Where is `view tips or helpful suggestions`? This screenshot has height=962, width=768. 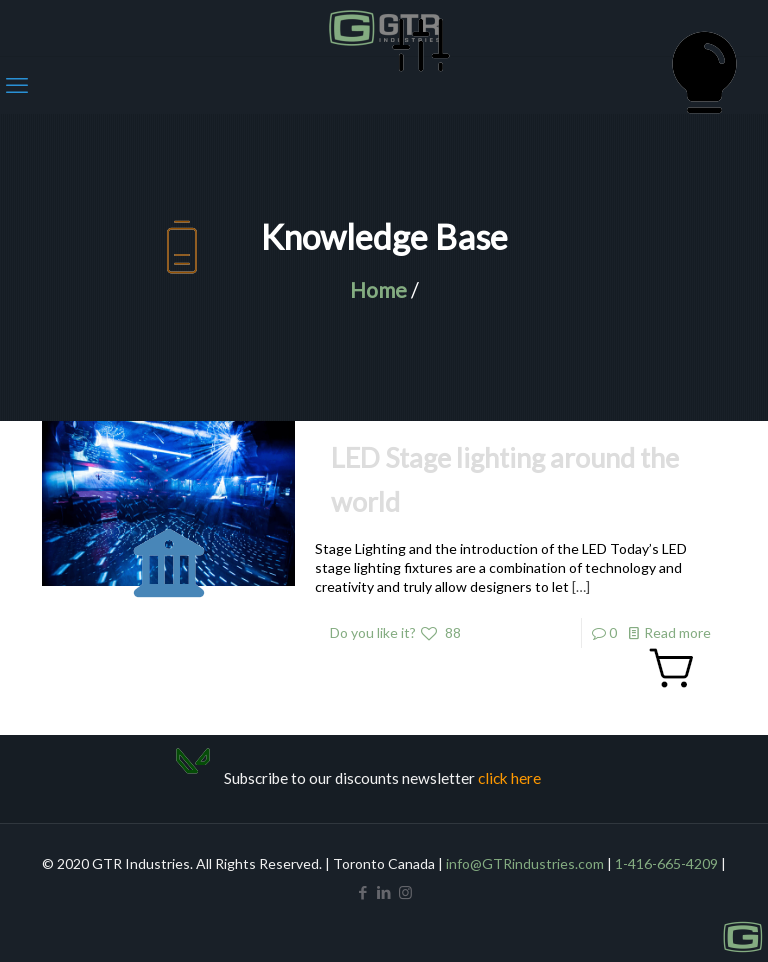
view tips or helpful suggestions is located at coordinates (704, 72).